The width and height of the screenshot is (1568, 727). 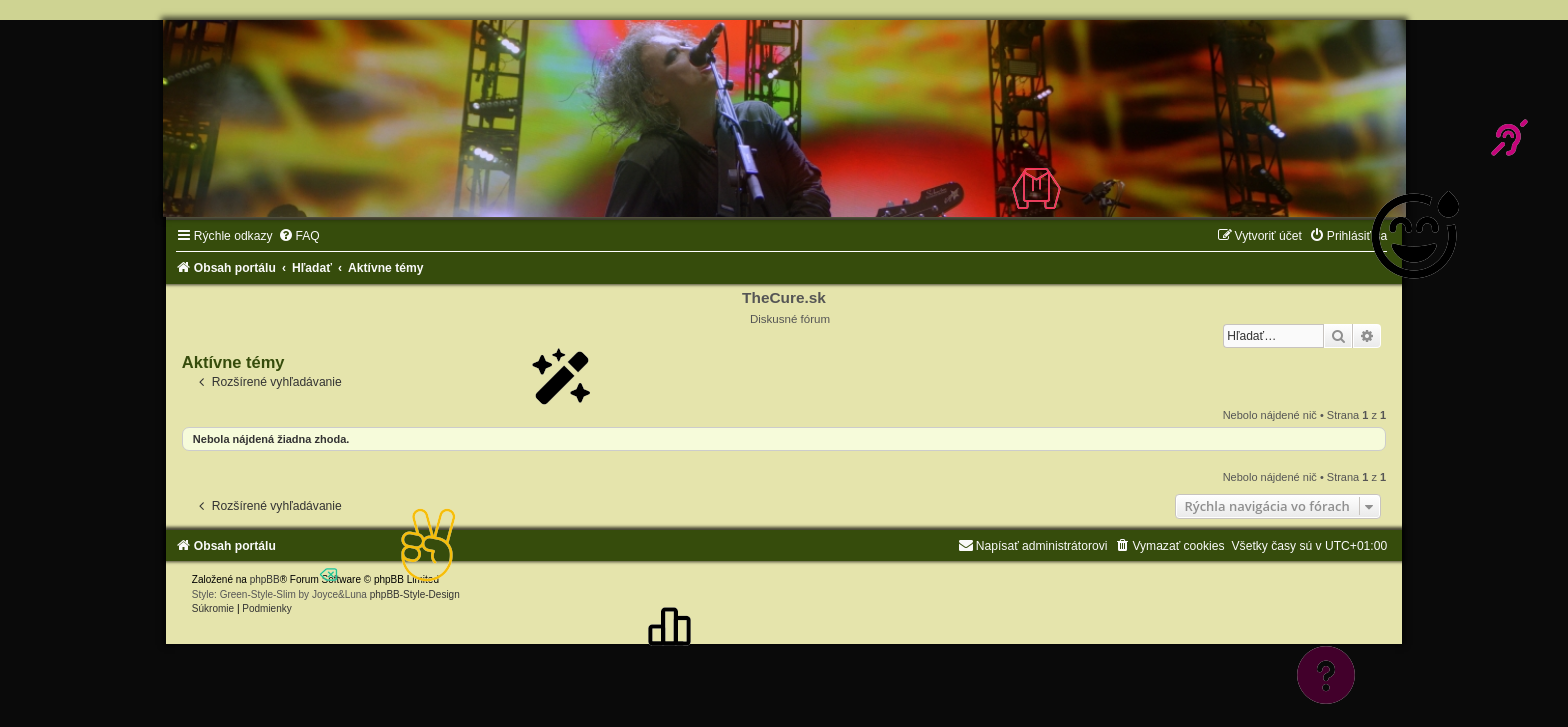 What do you see at coordinates (328, 574) in the screenshot?
I see `delete selected item` at bounding box center [328, 574].